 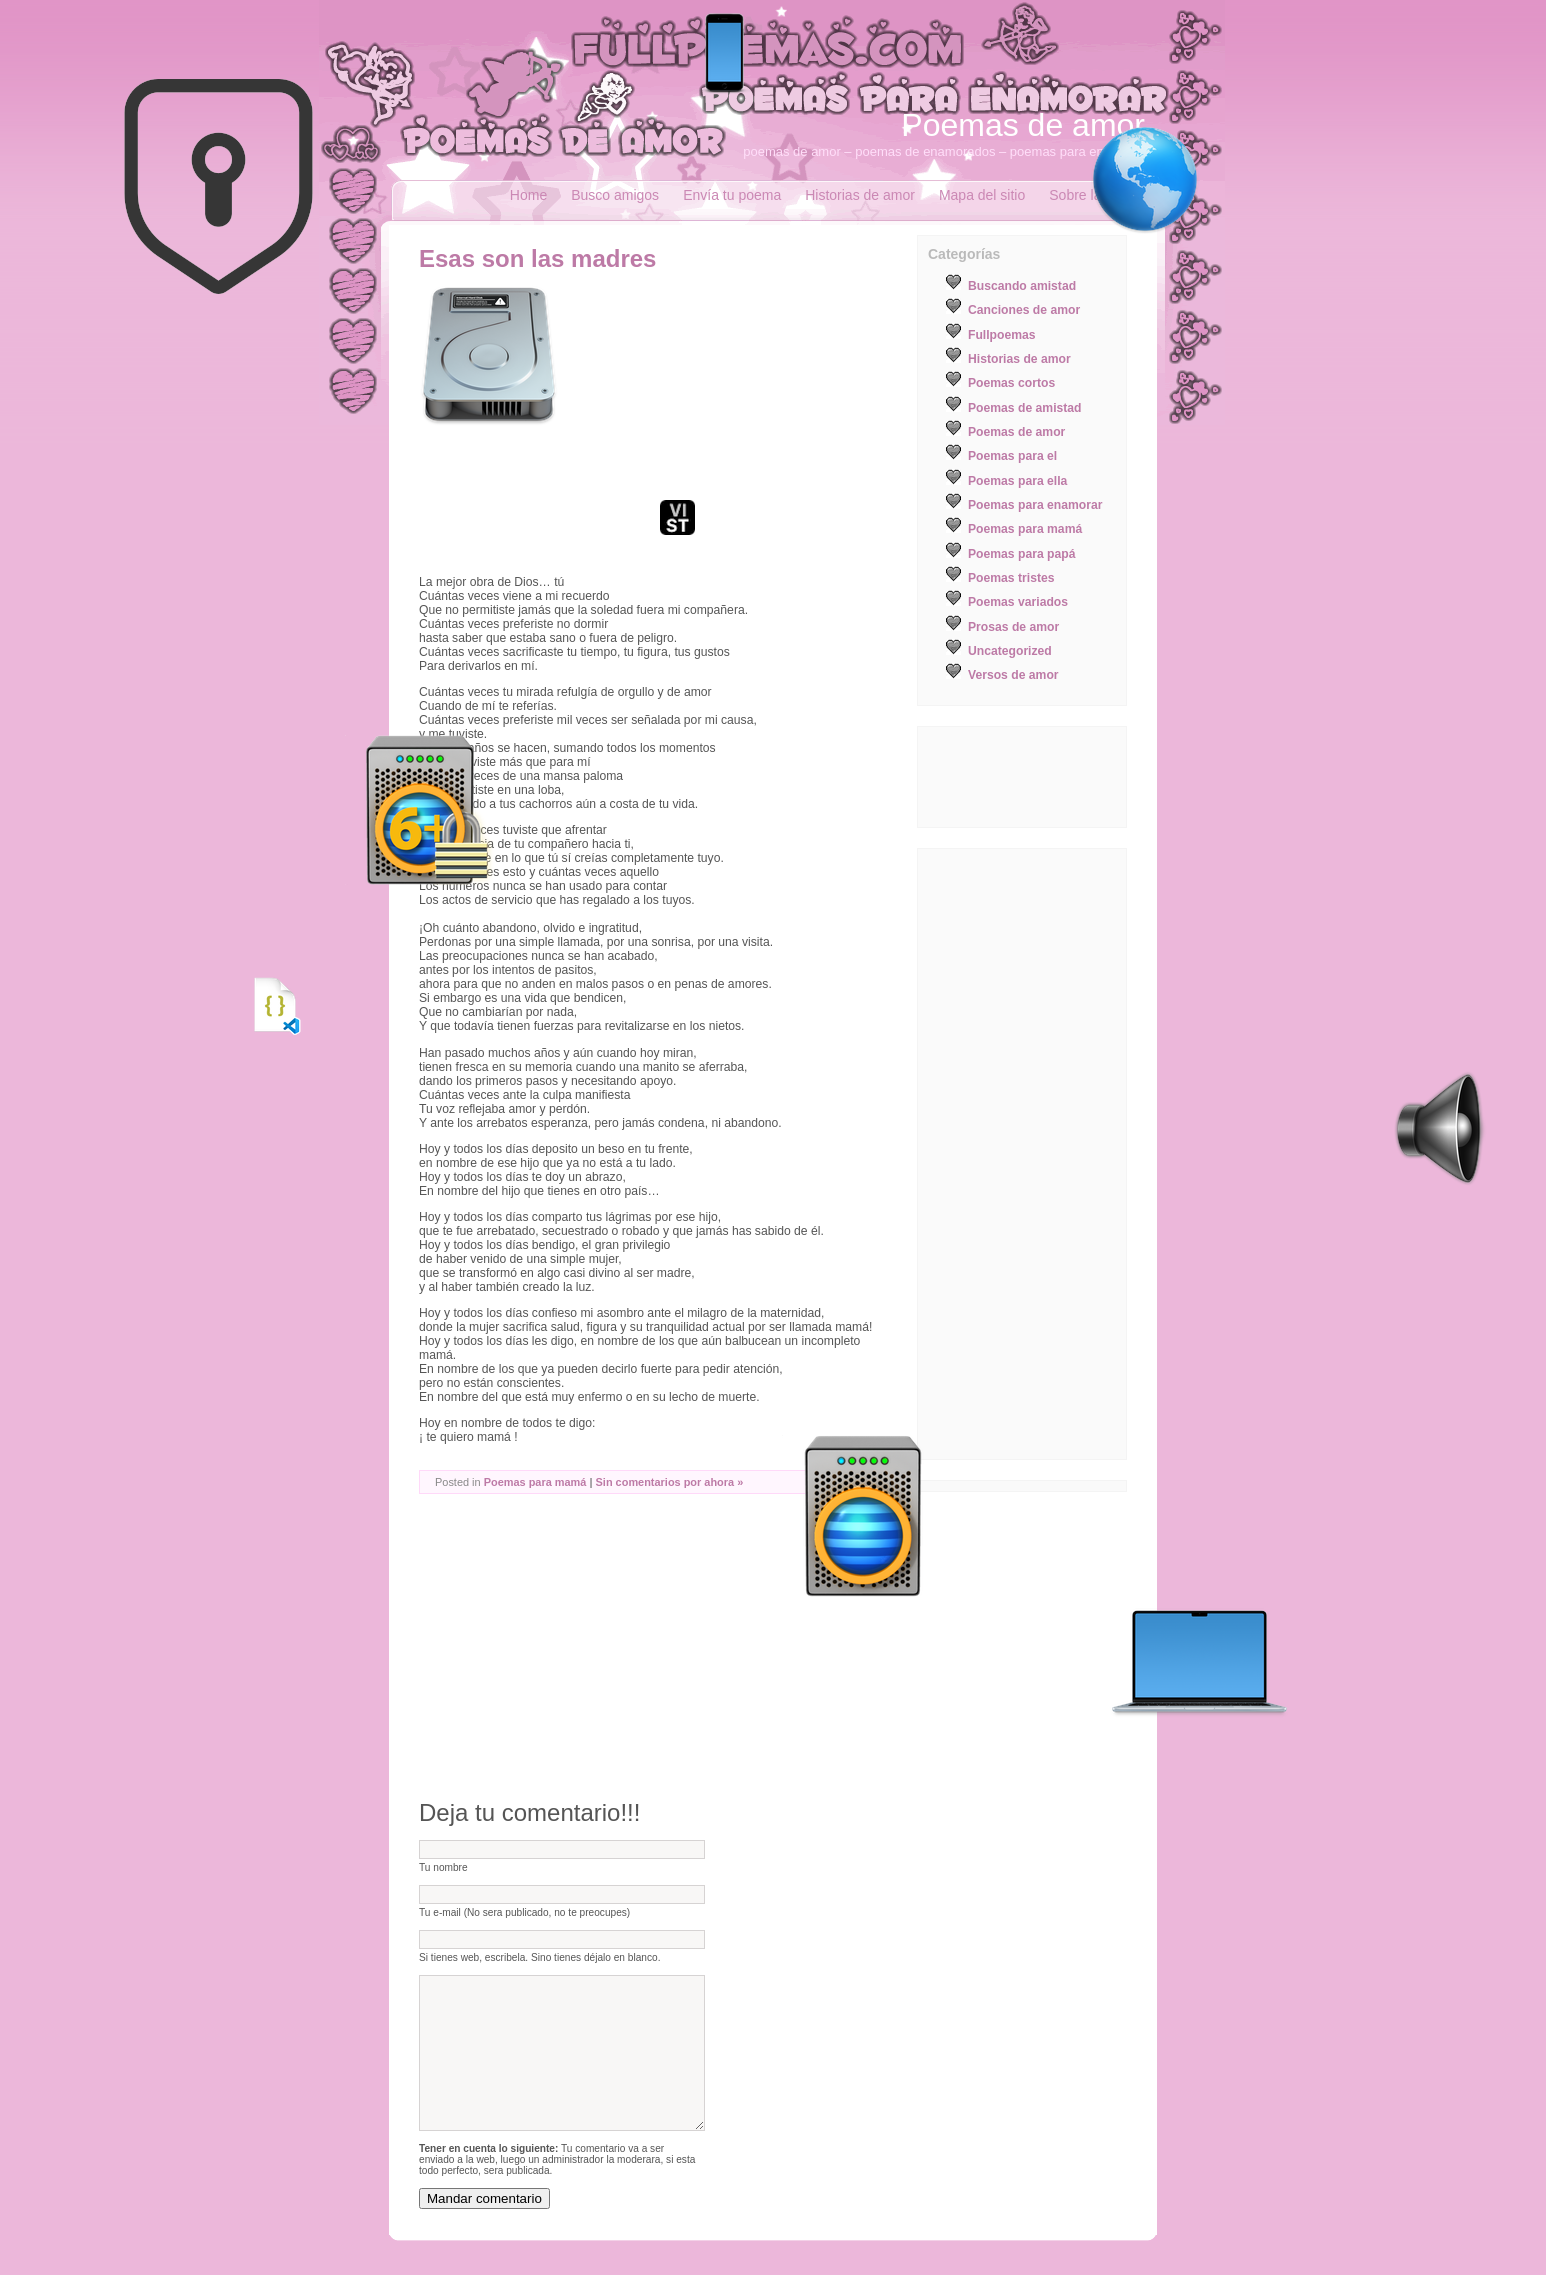 I want to click on indicates a connected iPhone device, so click(x=724, y=53).